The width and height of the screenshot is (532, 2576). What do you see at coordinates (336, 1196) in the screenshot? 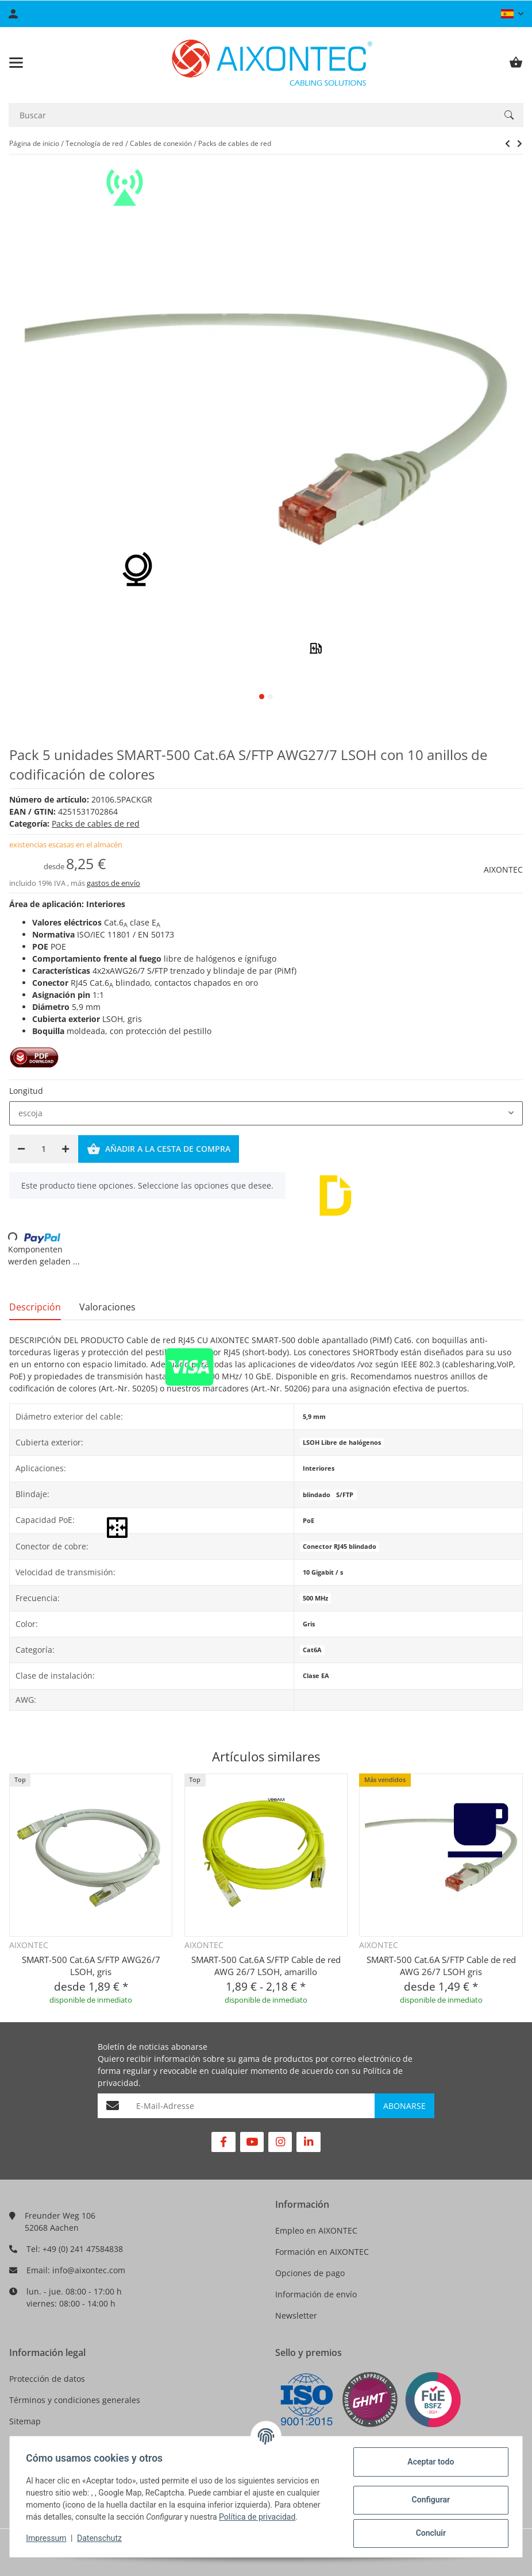
I see `dochub logo - access document signing and editing platform` at bounding box center [336, 1196].